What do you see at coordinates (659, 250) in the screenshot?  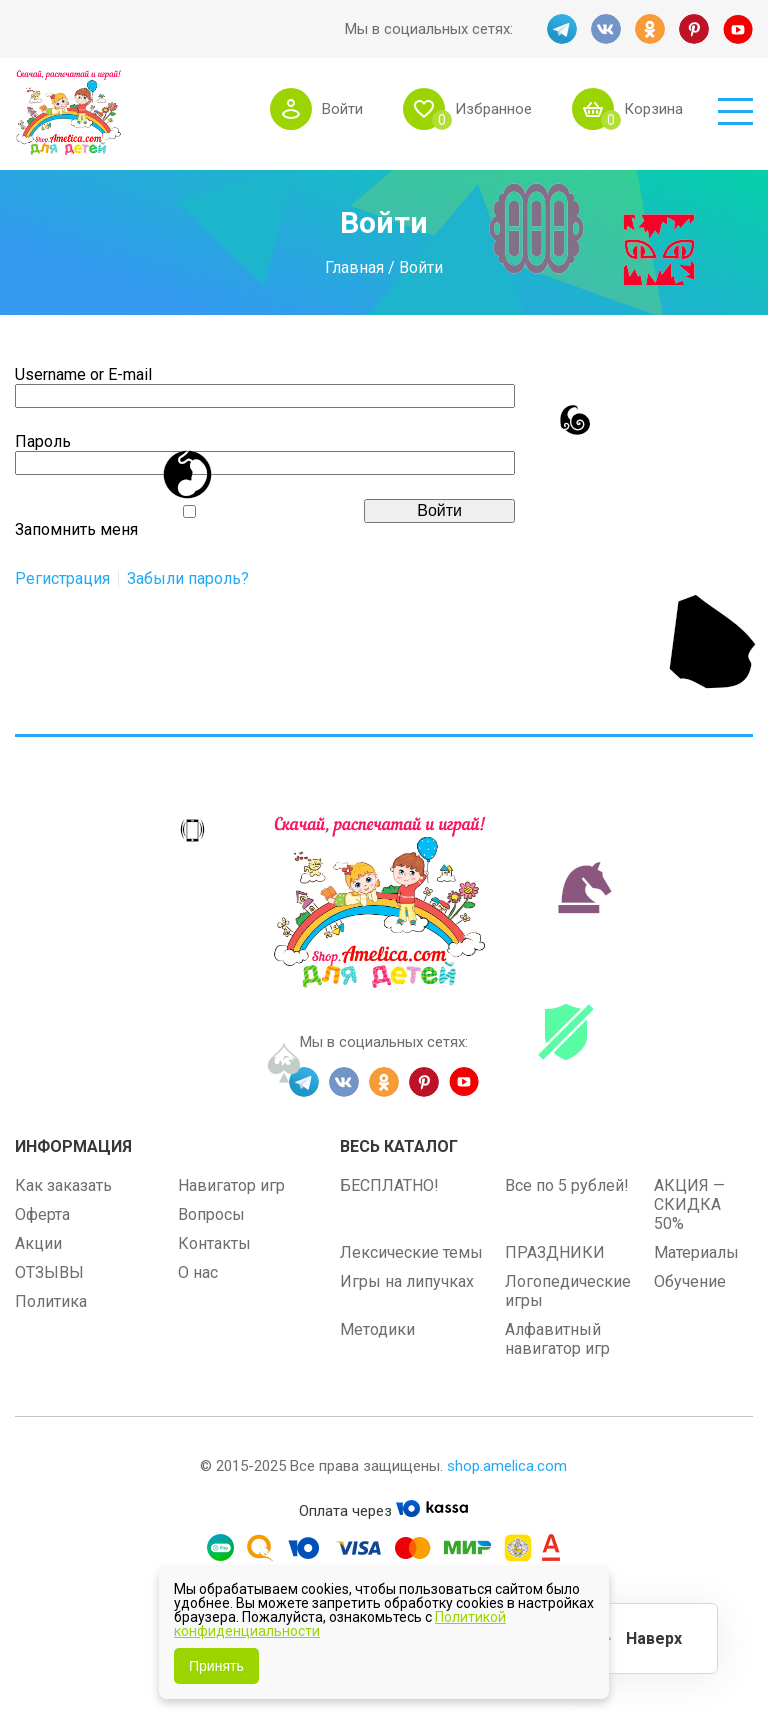 I see `toggle hidden or invisible mode` at bounding box center [659, 250].